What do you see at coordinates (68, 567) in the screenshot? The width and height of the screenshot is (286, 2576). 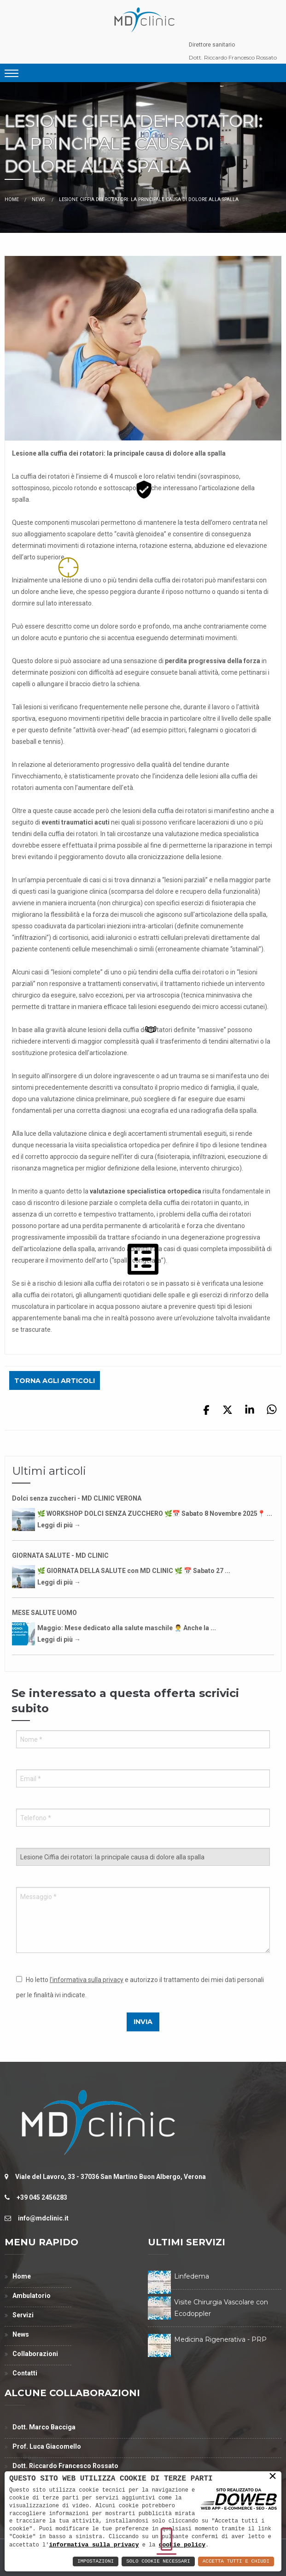 I see `center map on current location` at bounding box center [68, 567].